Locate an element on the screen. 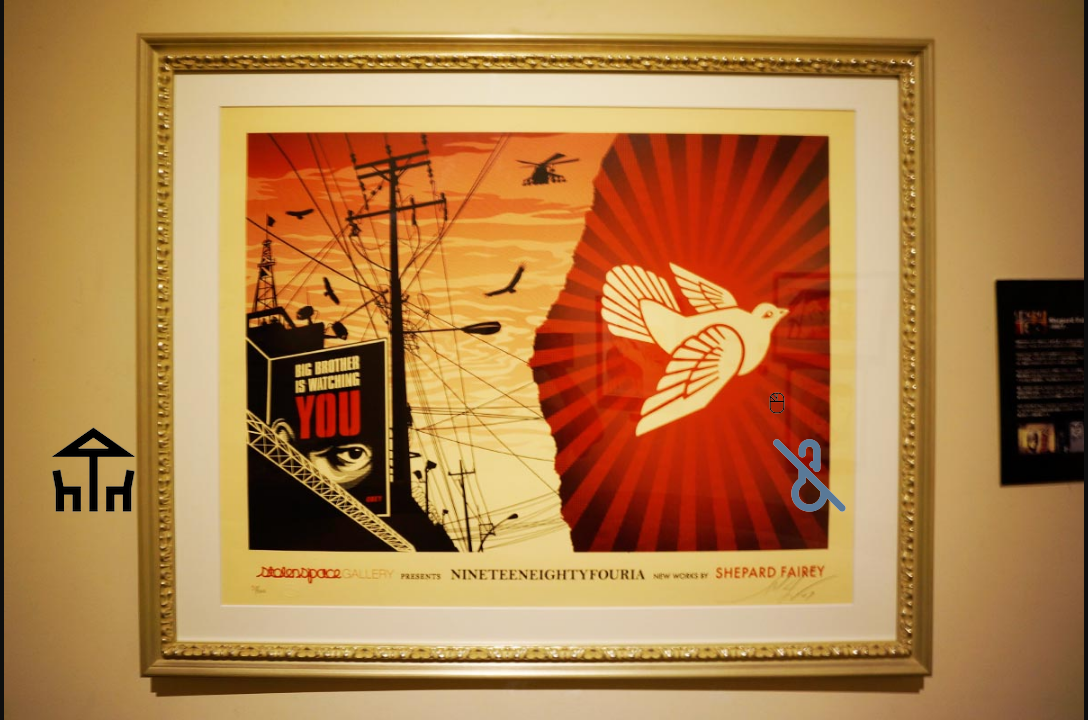 The image size is (1088, 720). temperature monitoring disabled is located at coordinates (809, 475).